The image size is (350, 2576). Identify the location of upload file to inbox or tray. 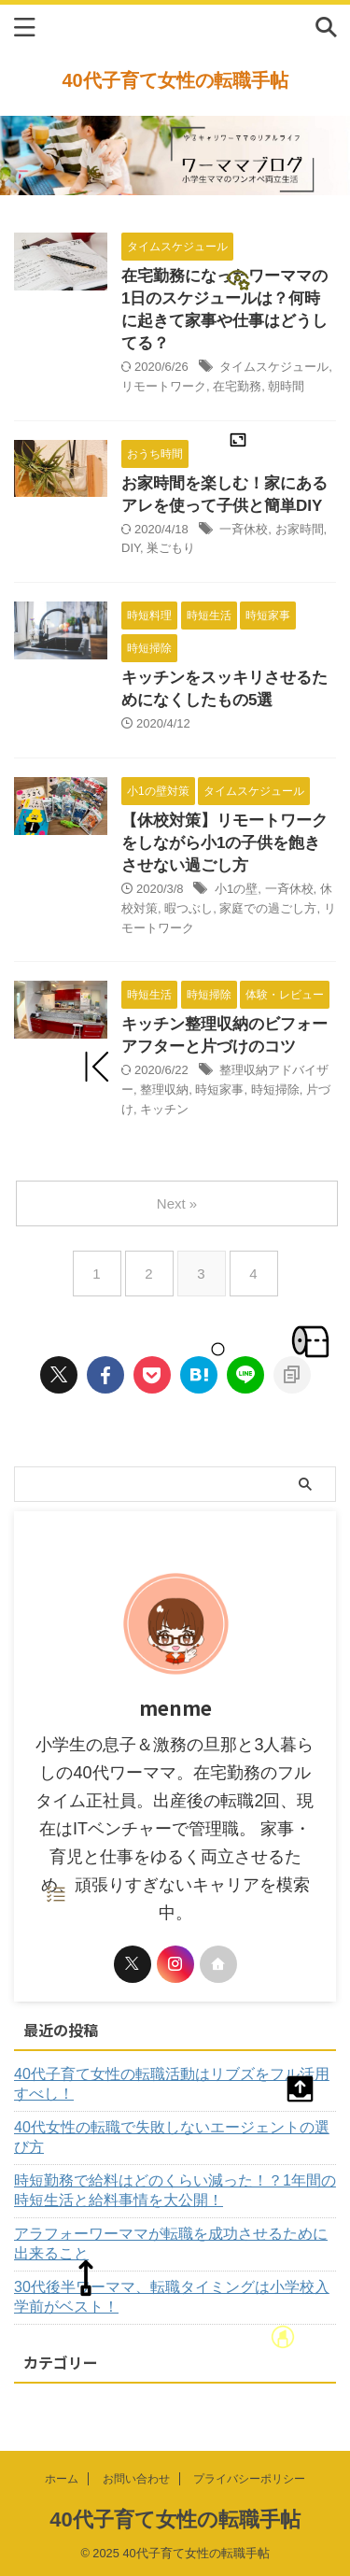
(300, 2088).